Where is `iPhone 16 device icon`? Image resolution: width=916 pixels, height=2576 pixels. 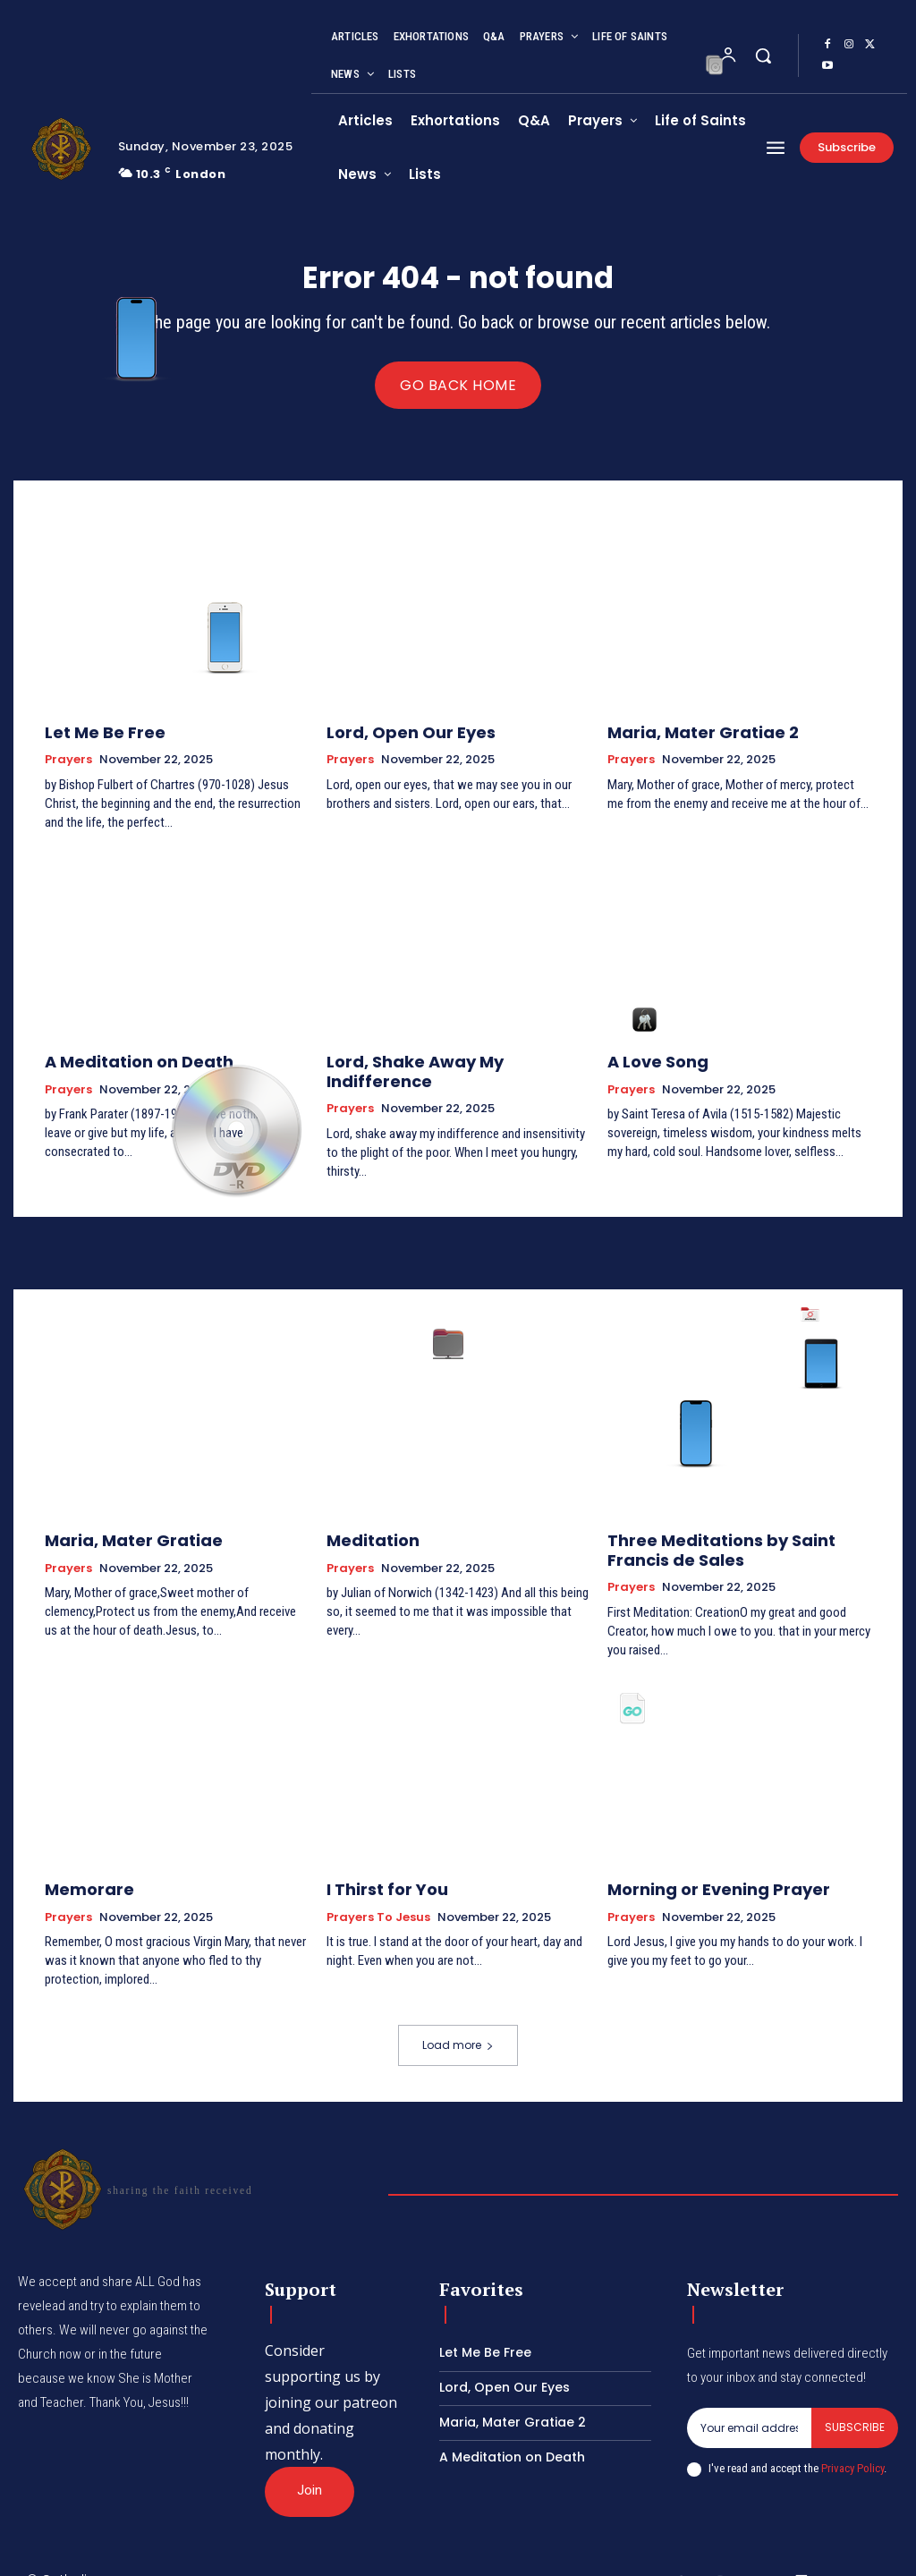 iPhone 16 device icon is located at coordinates (136, 339).